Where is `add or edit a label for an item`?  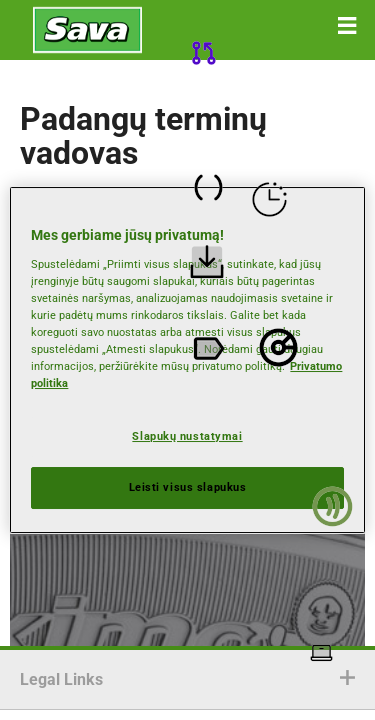 add or edit a label for an item is located at coordinates (208, 348).